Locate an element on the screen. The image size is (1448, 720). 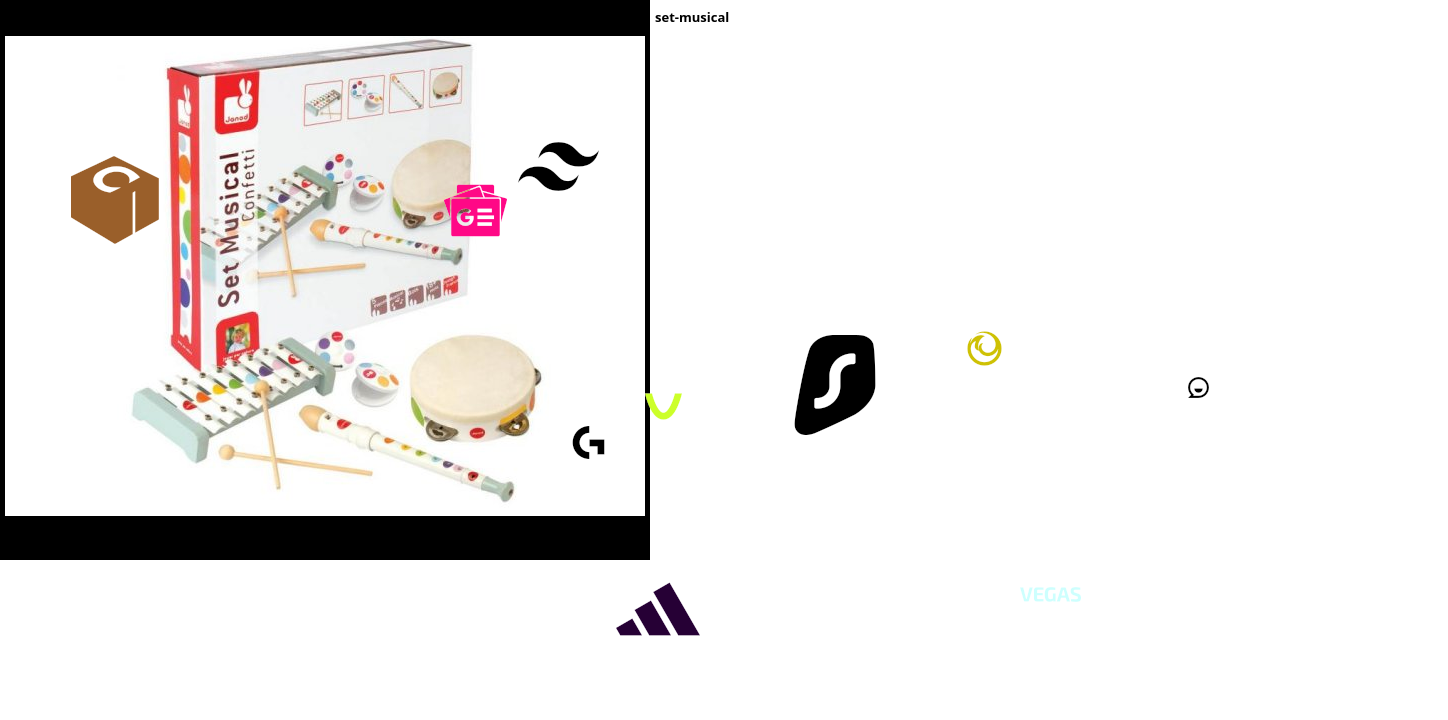
conan c/c++ package manager logo is located at coordinates (115, 200).